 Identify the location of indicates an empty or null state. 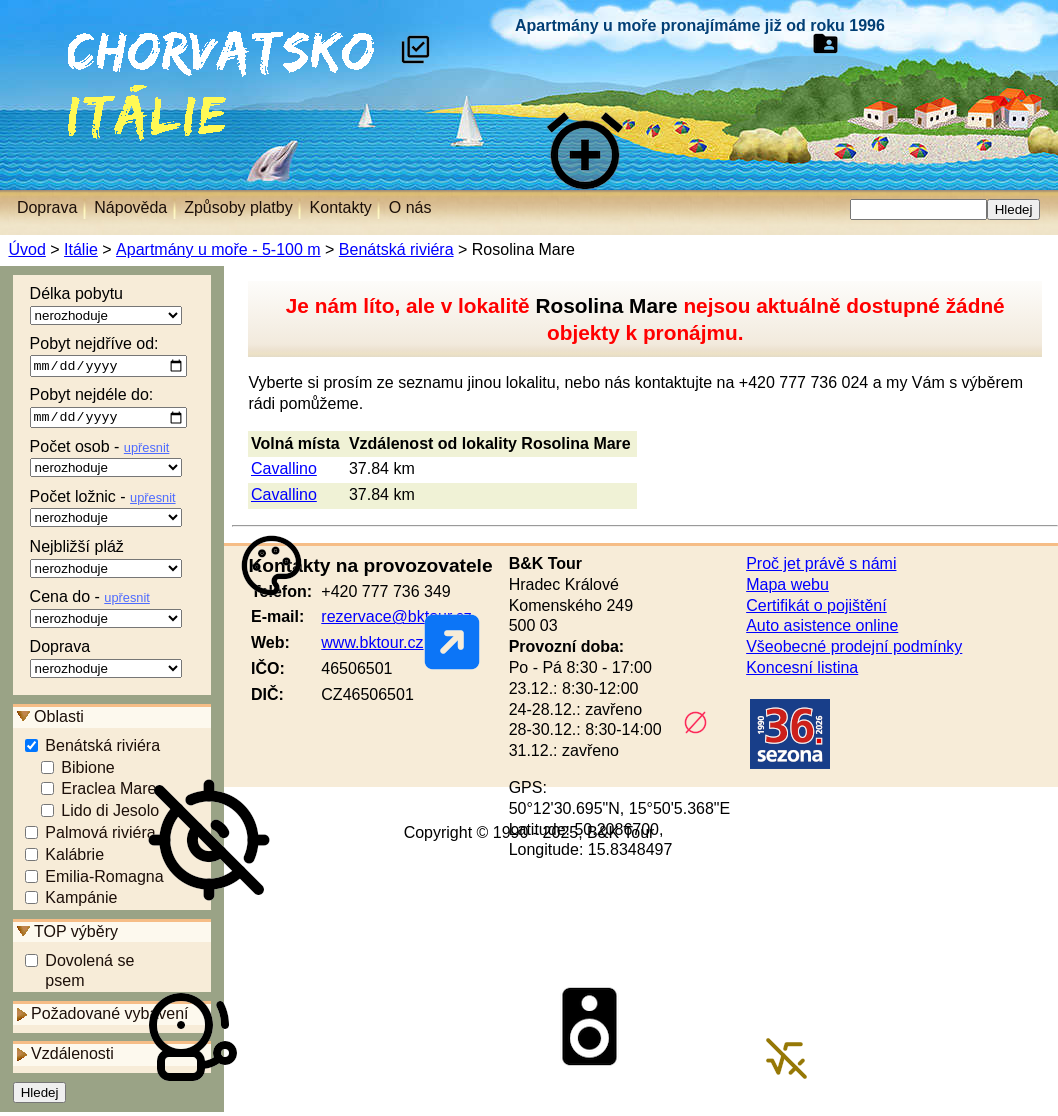
(695, 722).